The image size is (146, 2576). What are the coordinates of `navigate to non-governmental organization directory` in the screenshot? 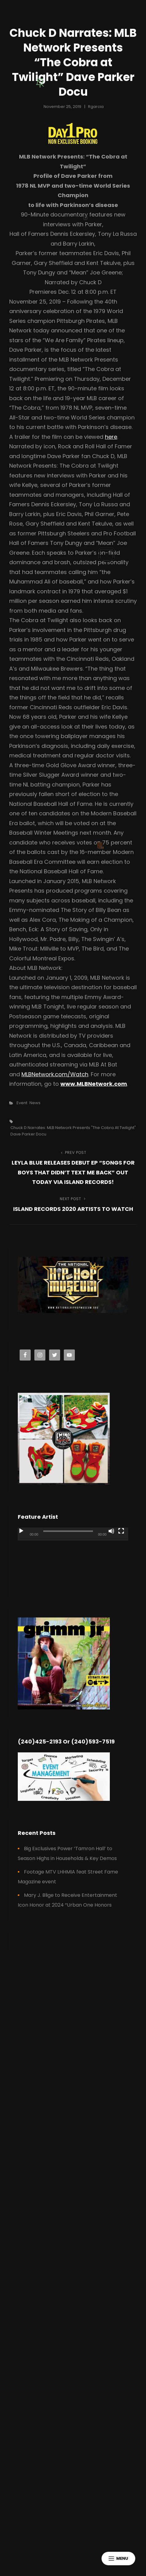 It's located at (100, 845).